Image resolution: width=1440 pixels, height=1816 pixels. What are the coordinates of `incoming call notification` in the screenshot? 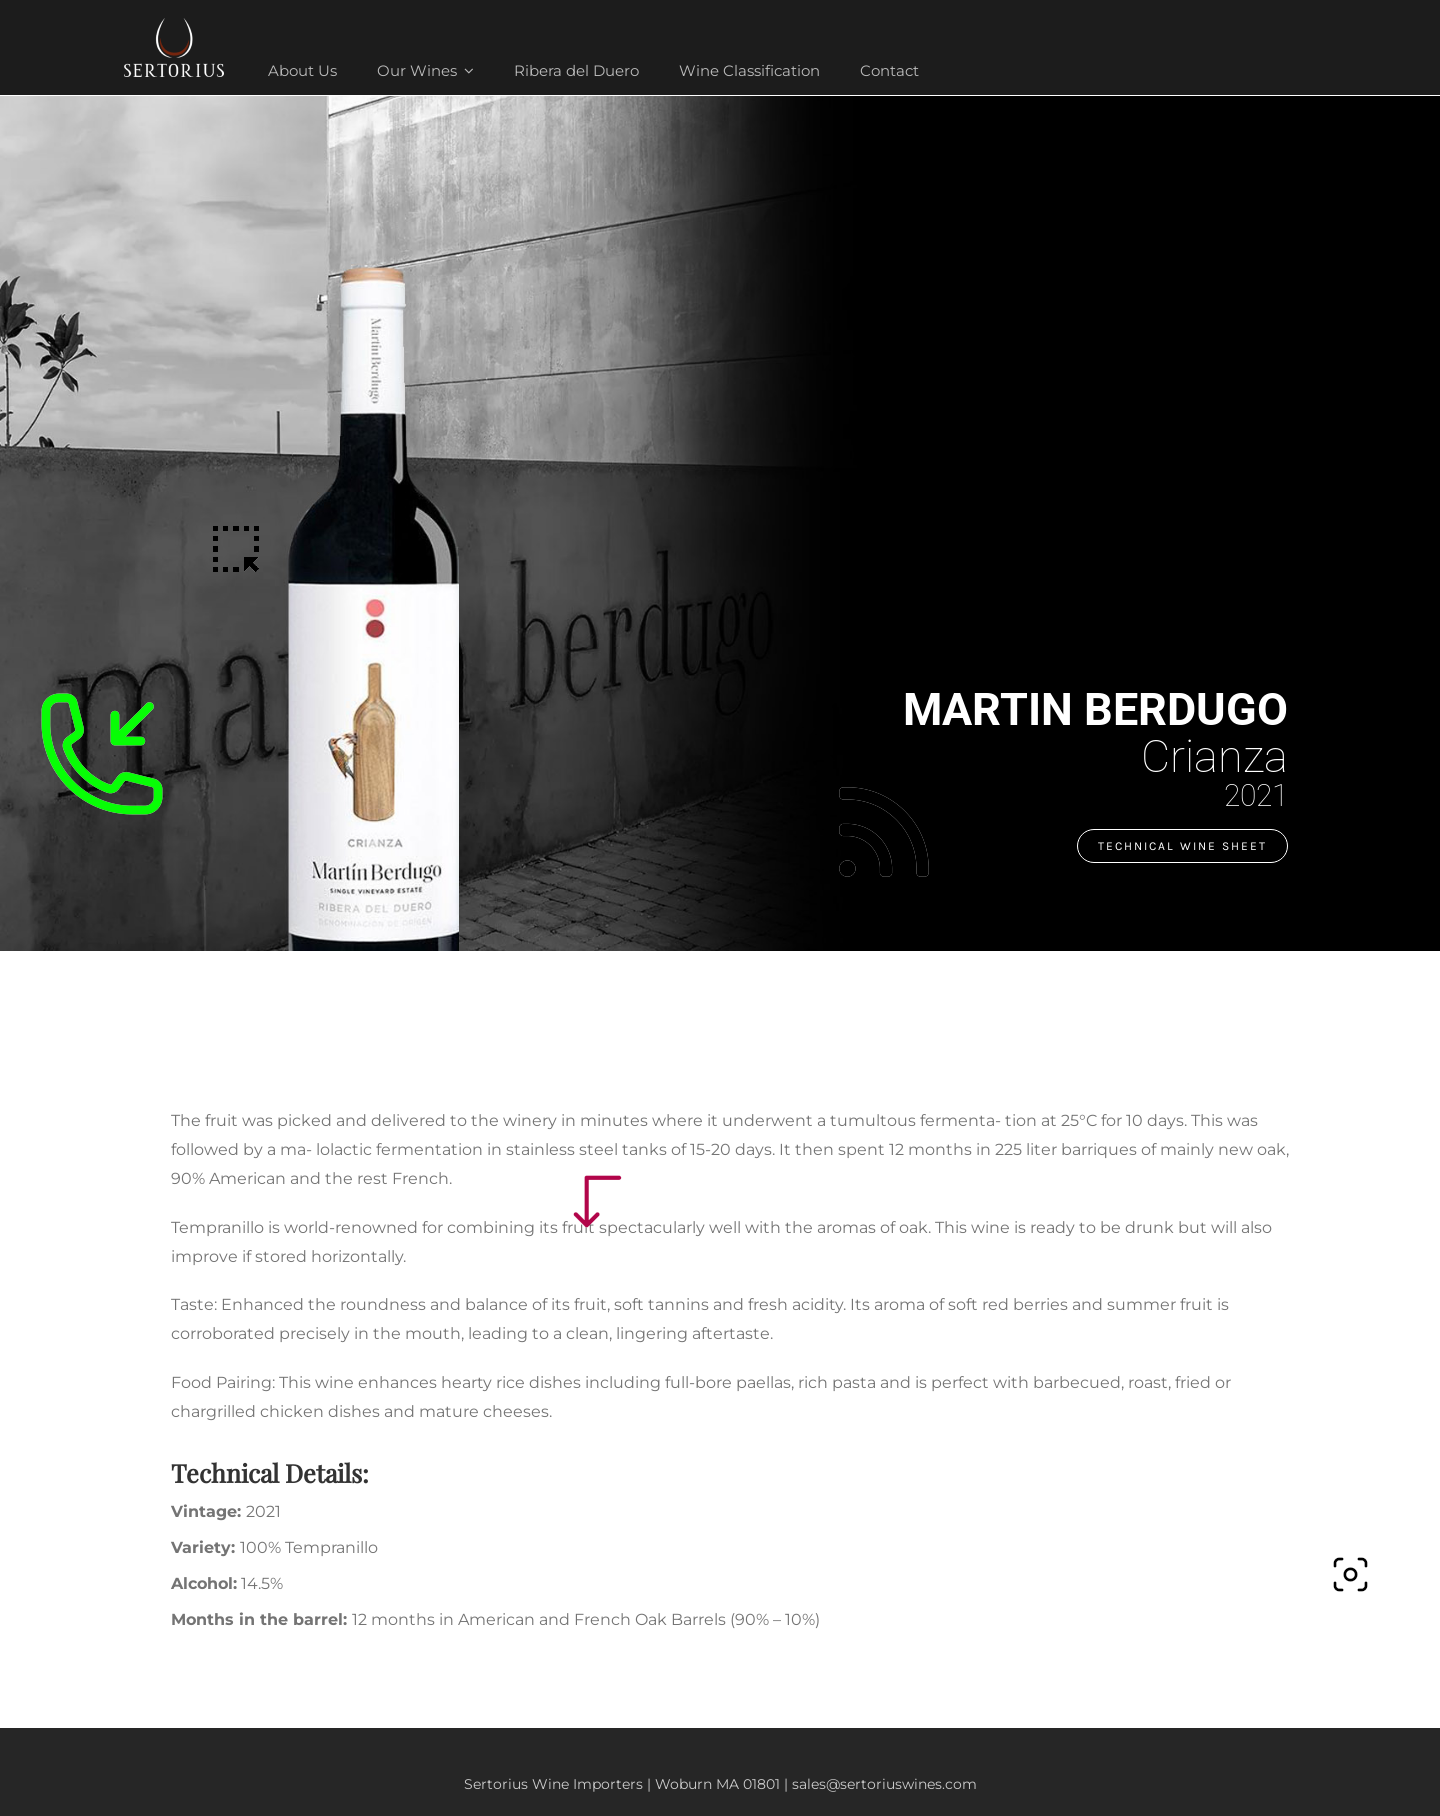 It's located at (102, 754).